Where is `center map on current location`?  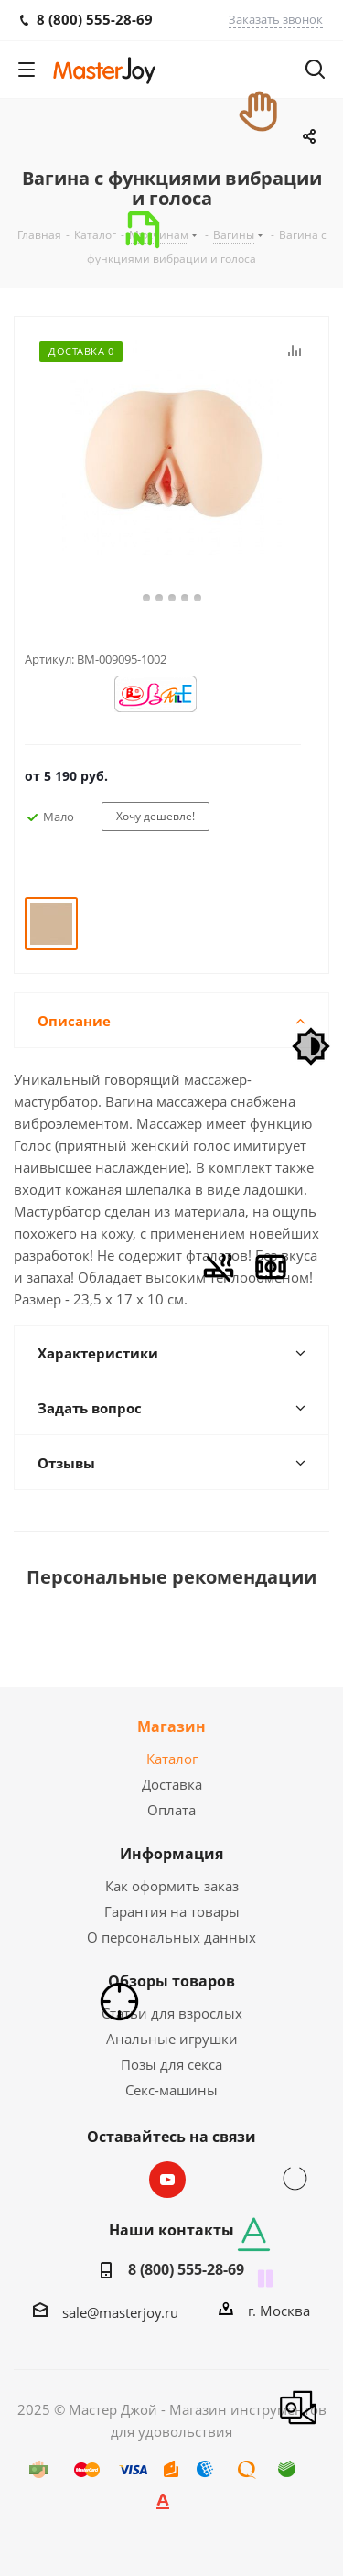 center map on current location is located at coordinates (119, 2001).